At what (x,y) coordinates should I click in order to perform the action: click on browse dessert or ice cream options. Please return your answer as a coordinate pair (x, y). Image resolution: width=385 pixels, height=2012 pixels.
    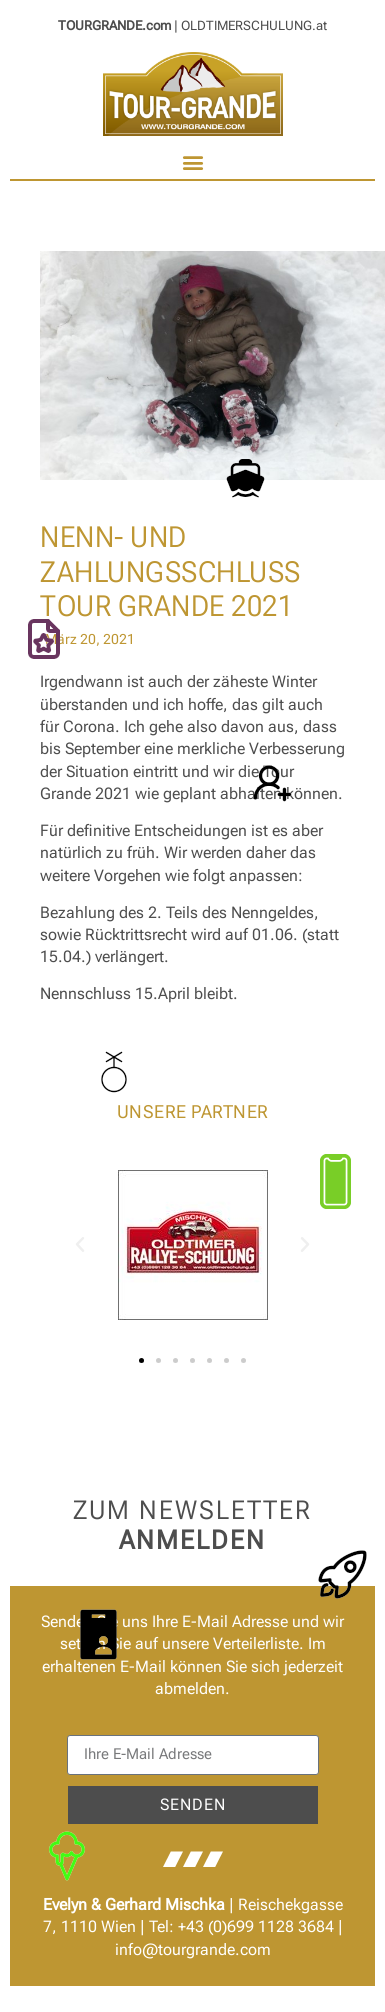
    Looking at the image, I should click on (67, 1856).